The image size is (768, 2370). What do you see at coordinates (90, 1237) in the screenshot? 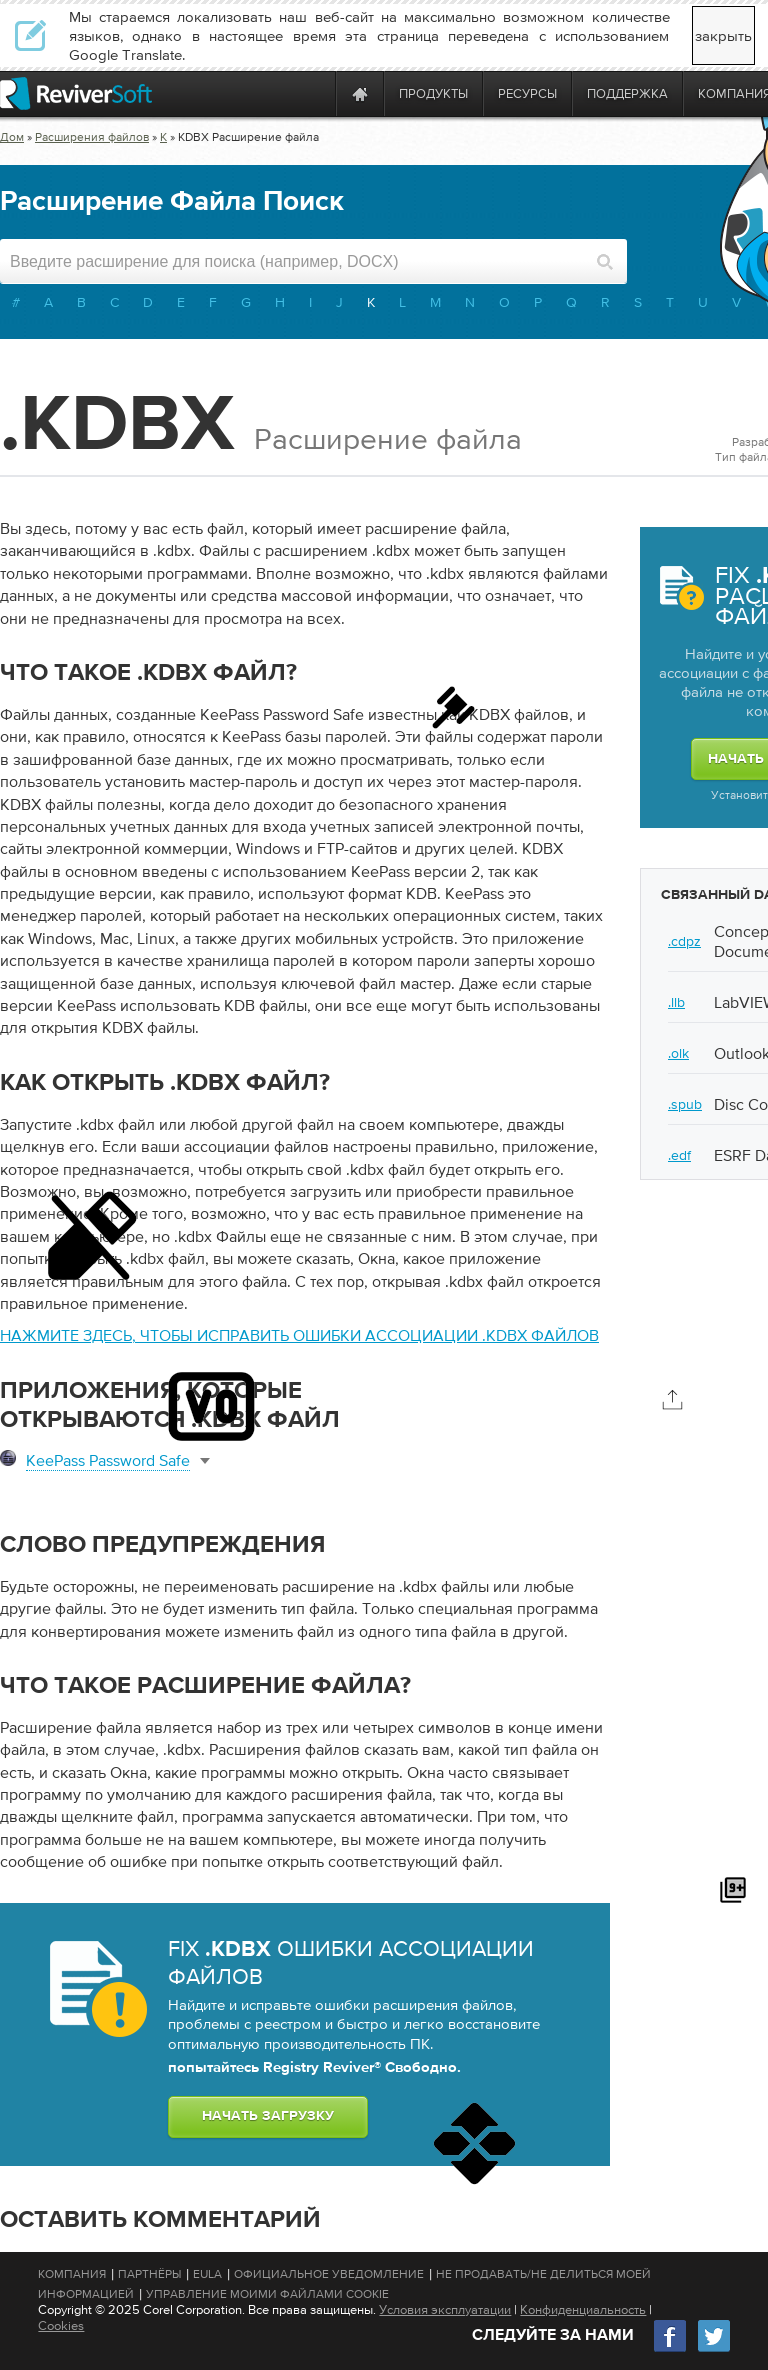
I see `editing is disabled or unavailable` at bounding box center [90, 1237].